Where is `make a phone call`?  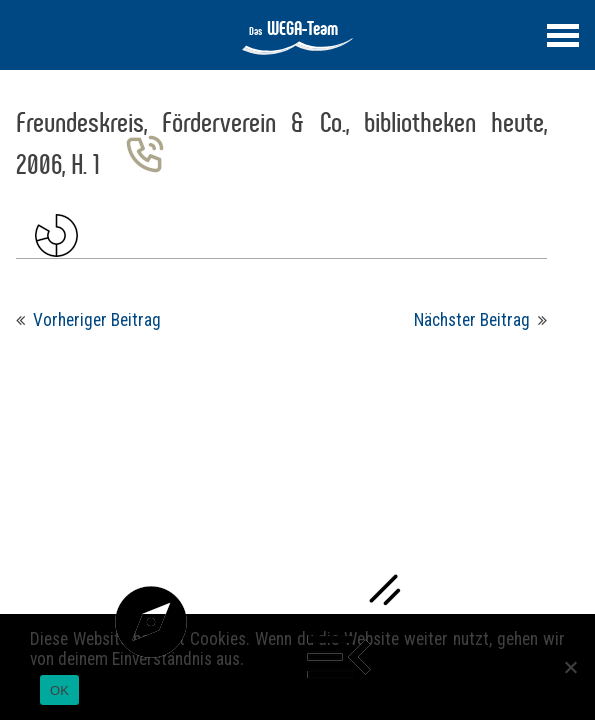 make a phone call is located at coordinates (145, 154).